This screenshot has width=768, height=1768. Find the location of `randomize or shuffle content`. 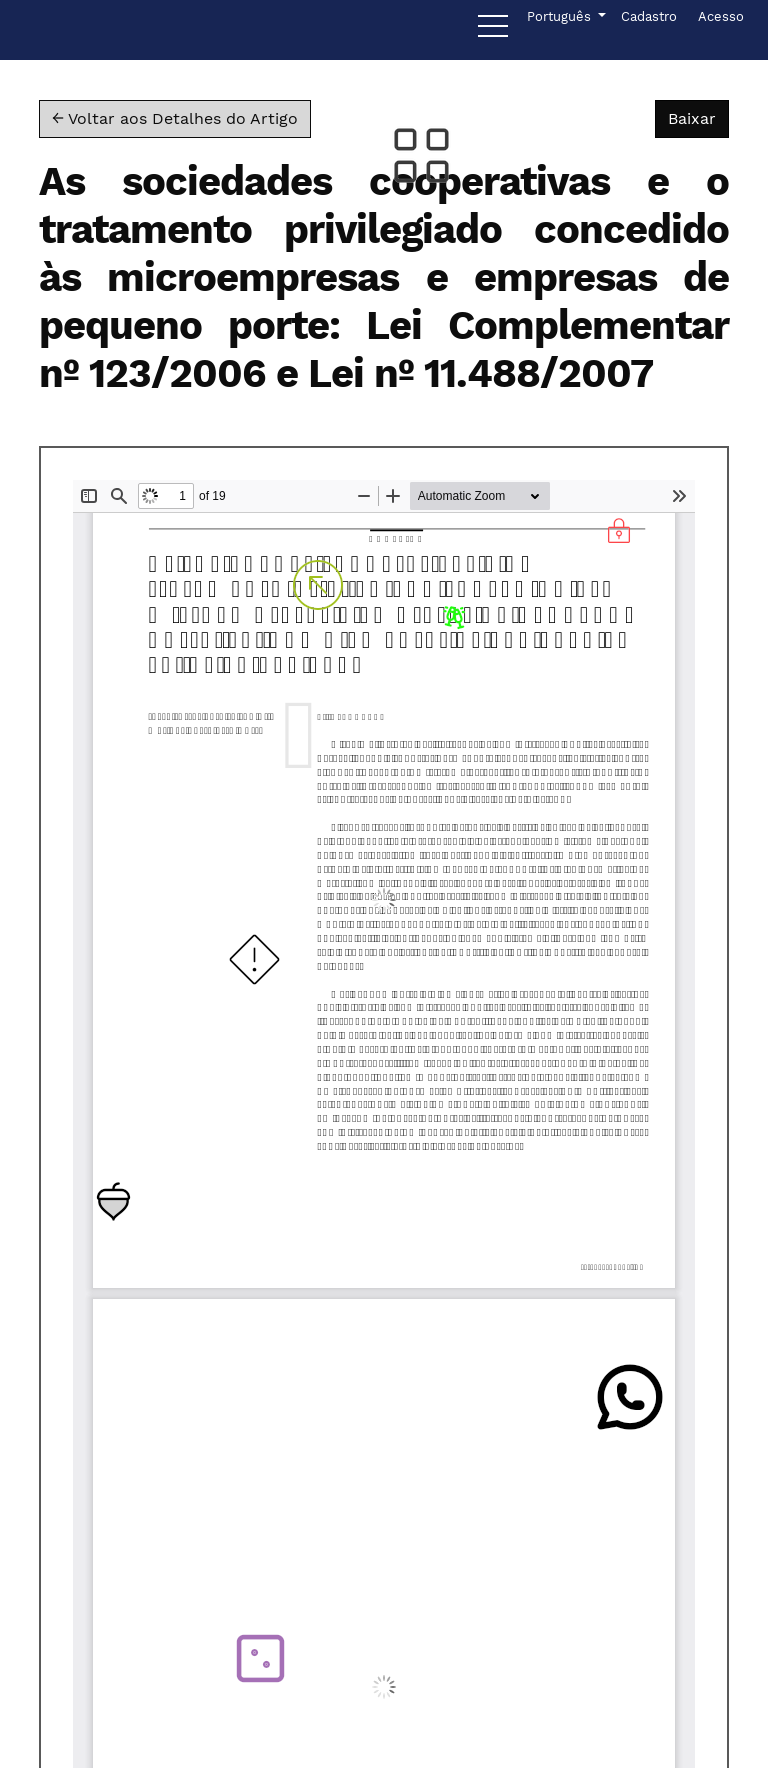

randomize or shuffle content is located at coordinates (260, 1658).